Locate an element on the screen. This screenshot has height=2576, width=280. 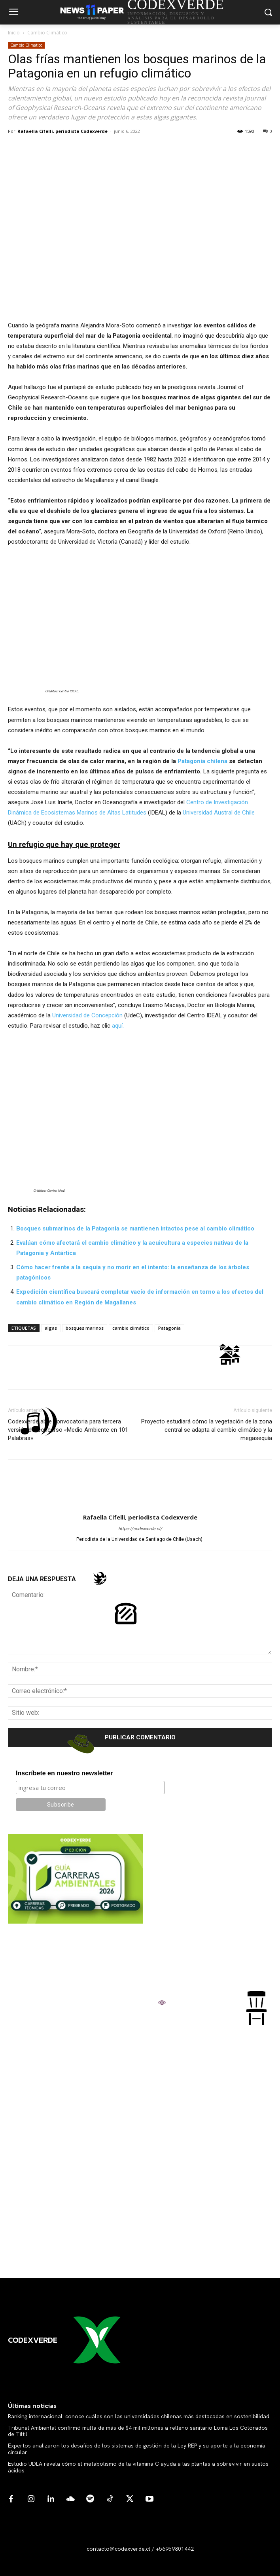
view village or settlement on map is located at coordinates (230, 1354).